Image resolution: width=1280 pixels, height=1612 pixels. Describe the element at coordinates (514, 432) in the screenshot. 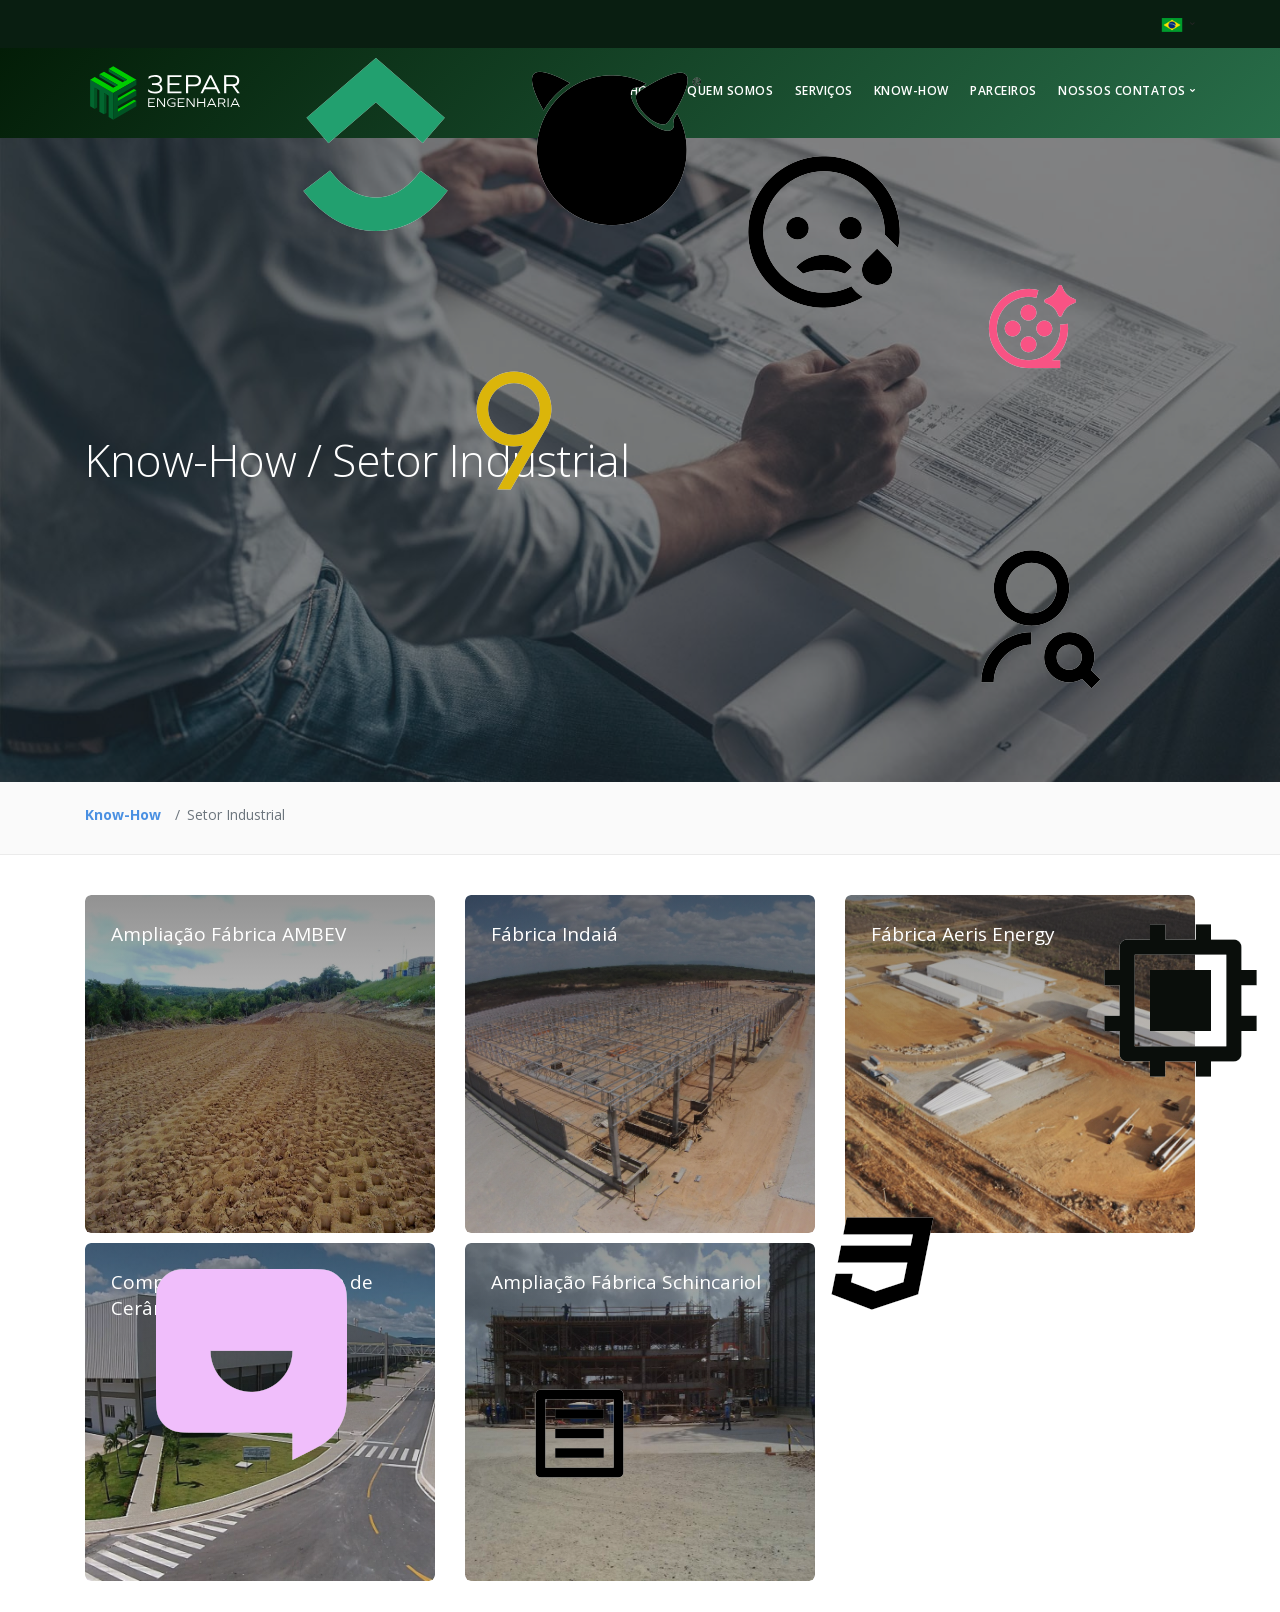

I see `select number 9 from a list or keypad` at that location.